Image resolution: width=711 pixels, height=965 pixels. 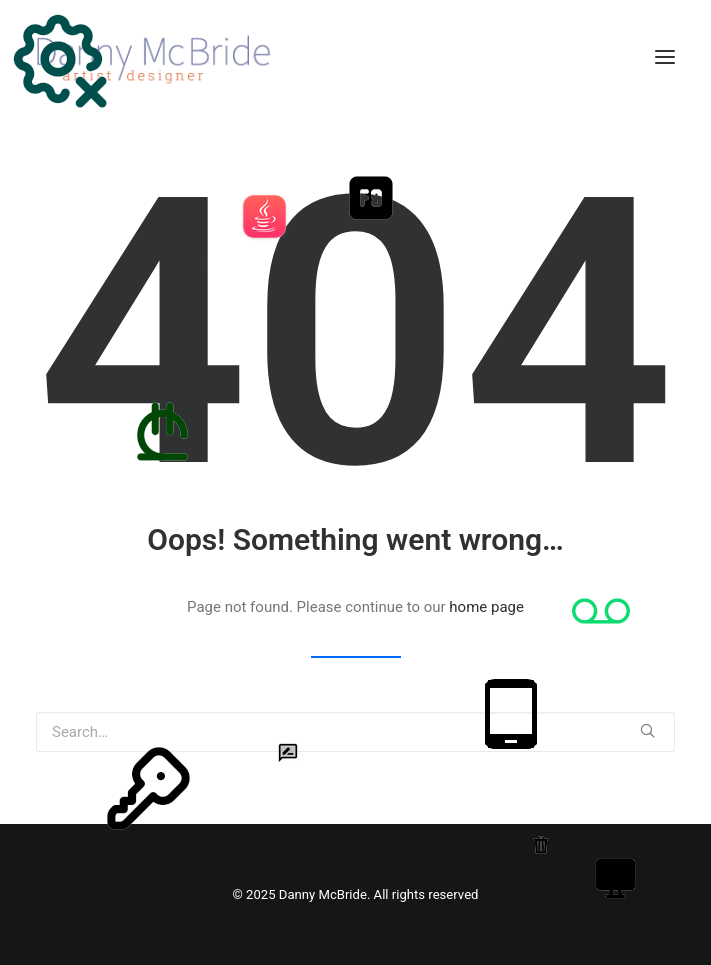 I want to click on switch to tablet view or mode, so click(x=511, y=714).